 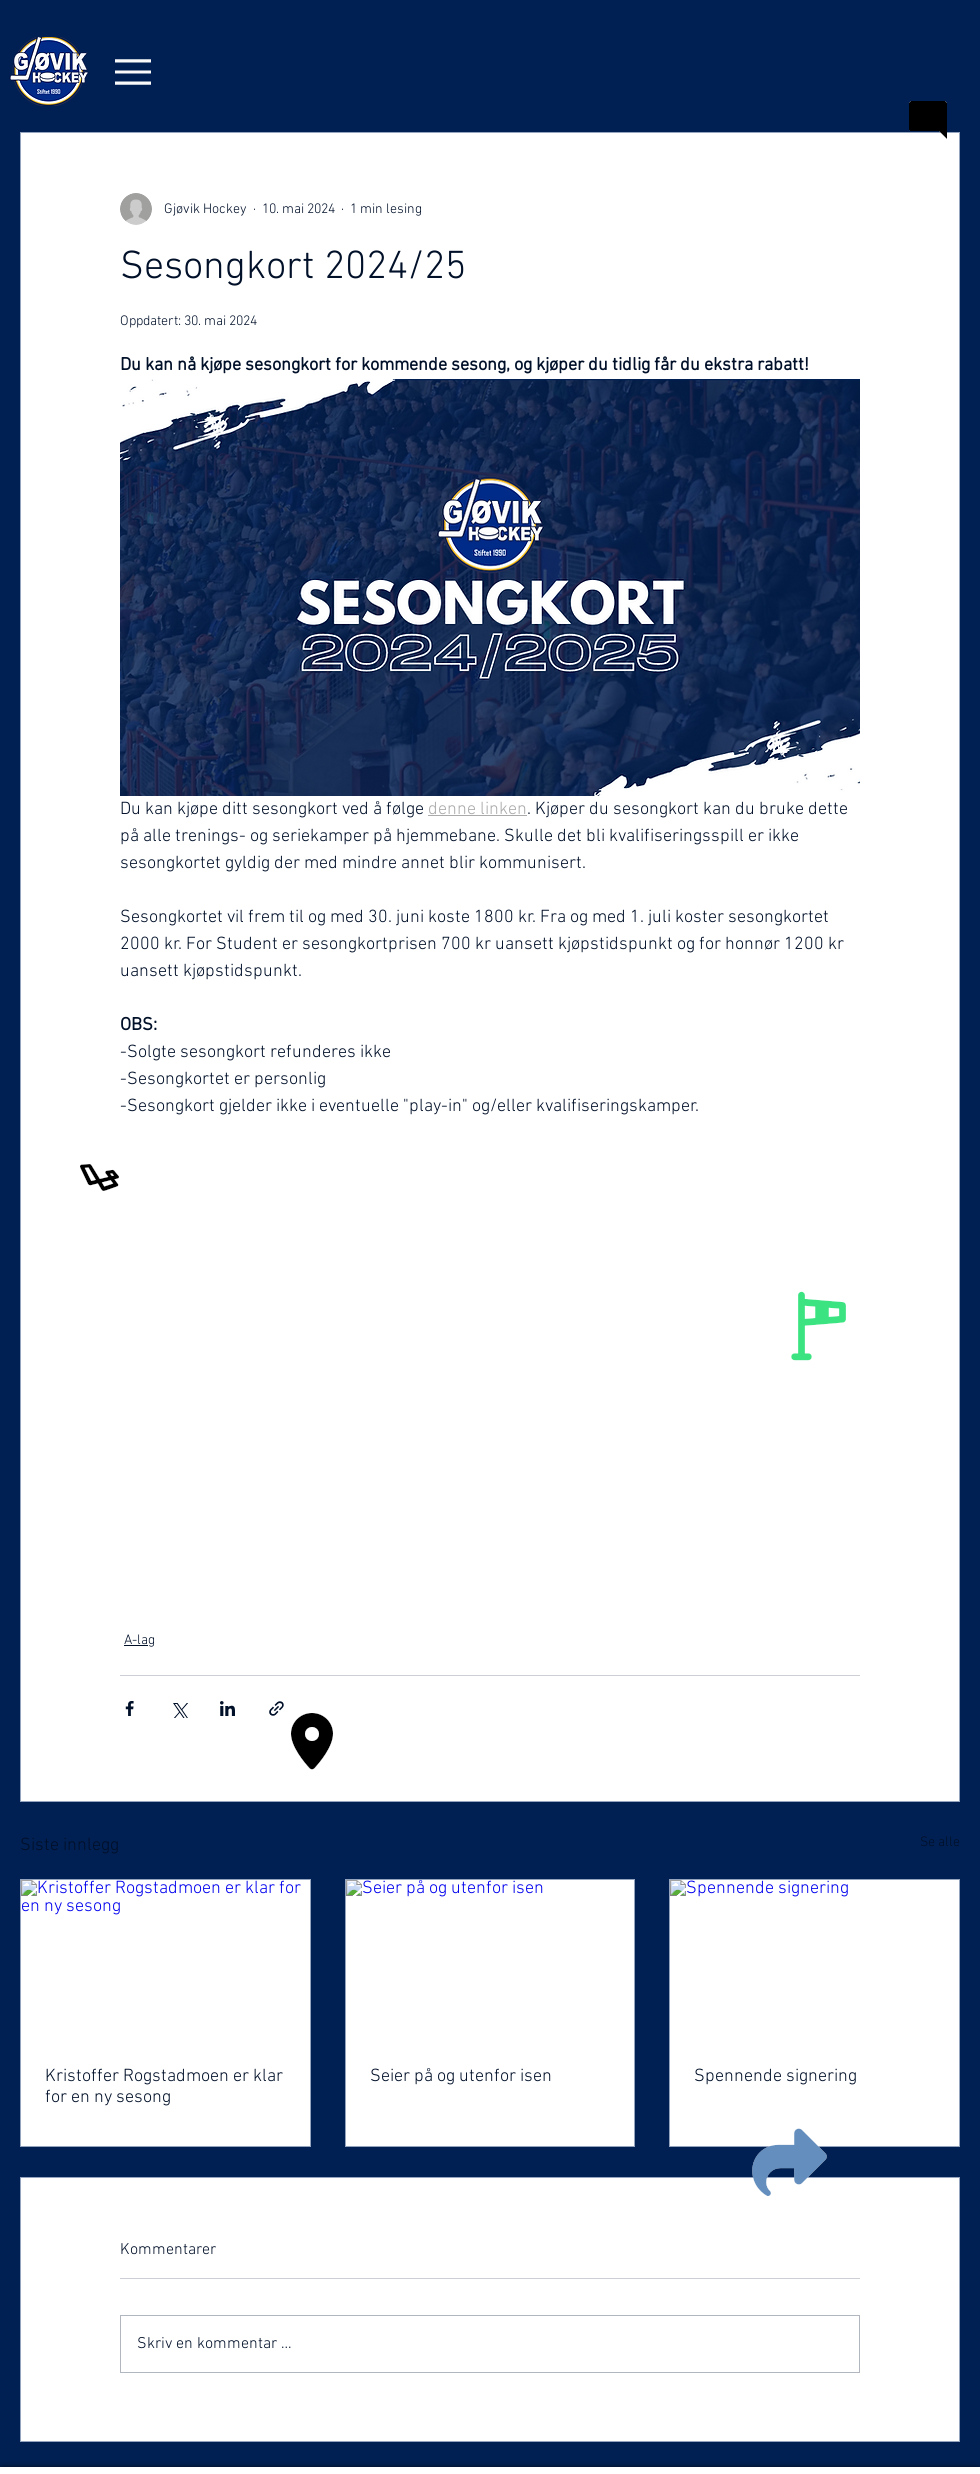 I want to click on view current wind conditions, so click(x=822, y=1326).